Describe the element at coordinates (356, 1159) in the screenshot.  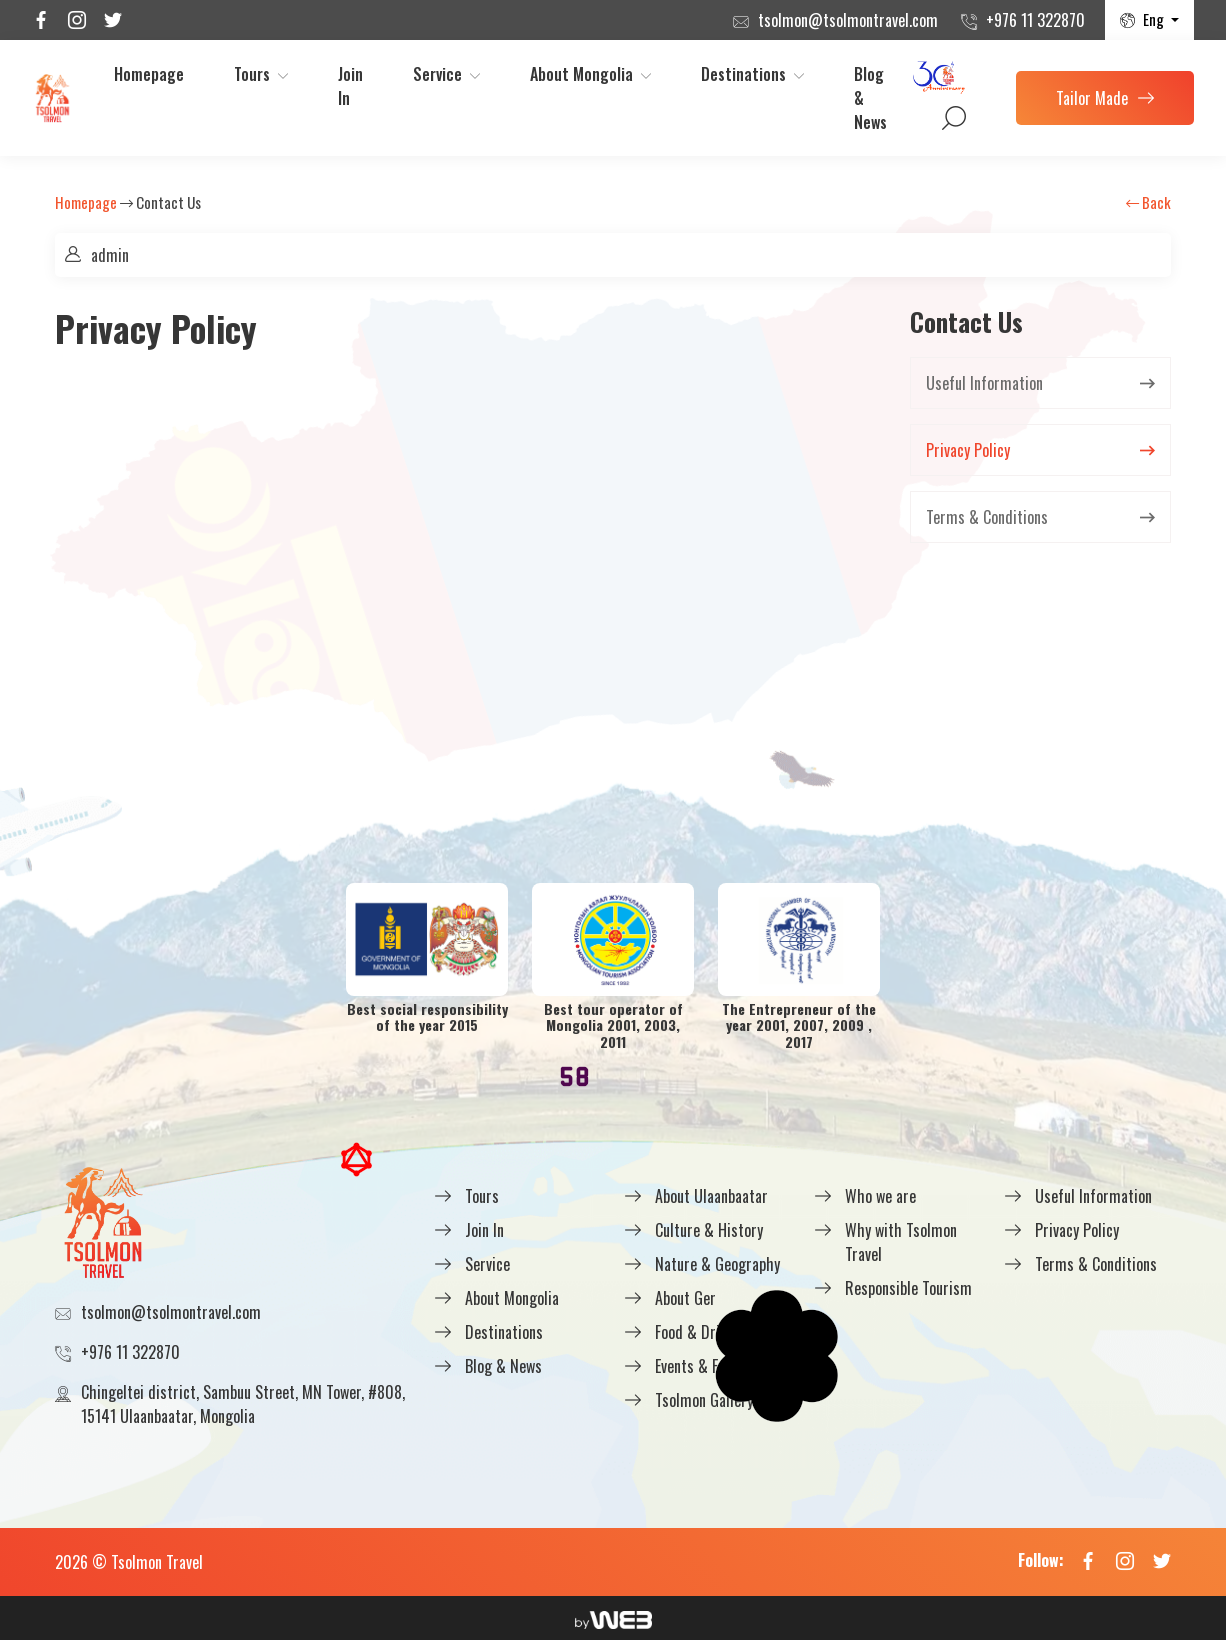
I see `indicates GraphQL API integration` at that location.